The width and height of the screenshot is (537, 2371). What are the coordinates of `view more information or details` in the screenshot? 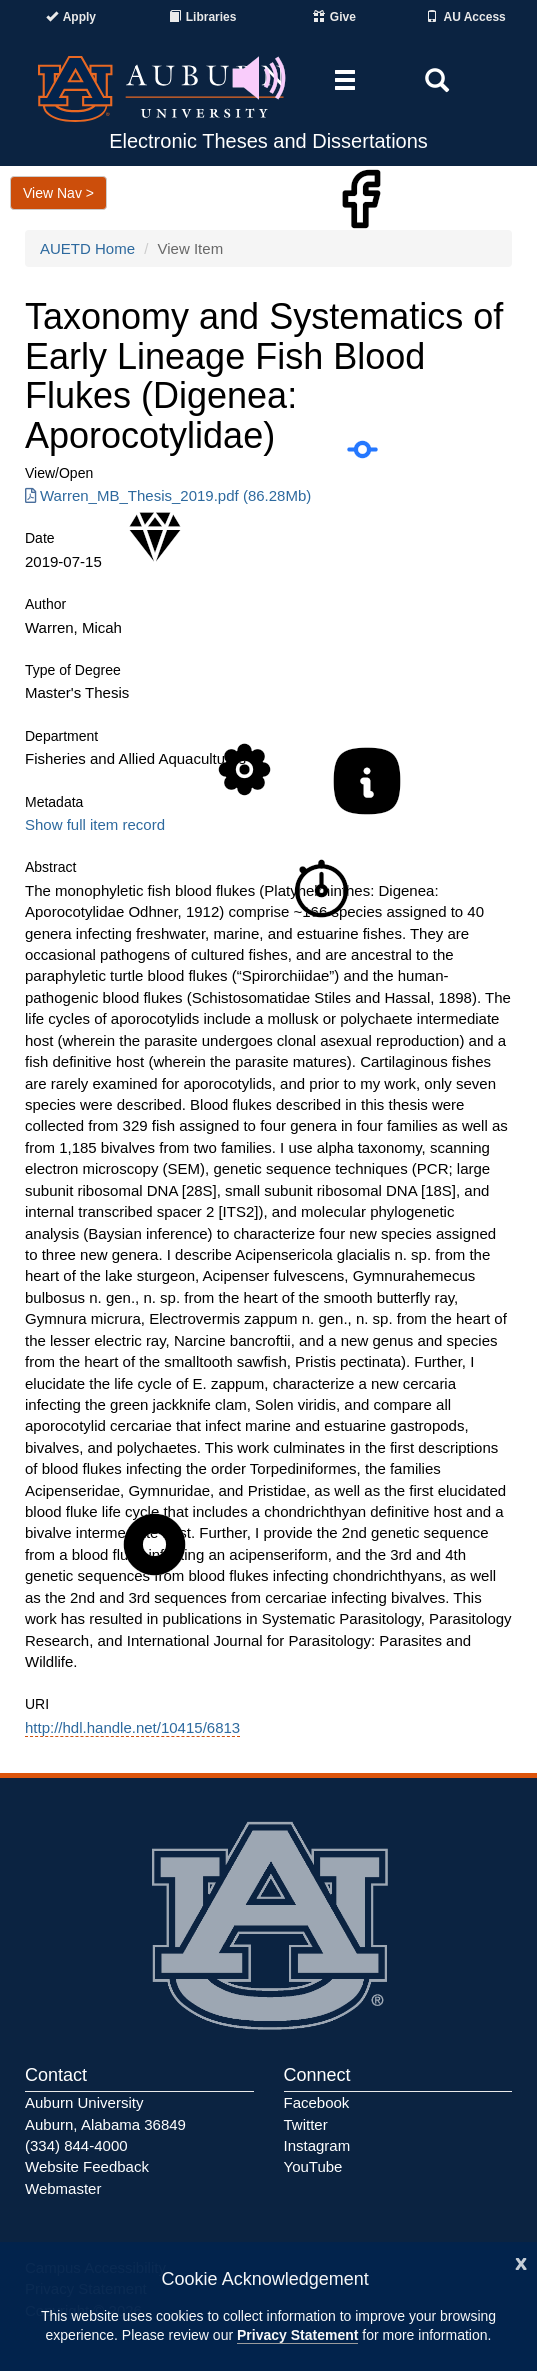 It's located at (367, 781).